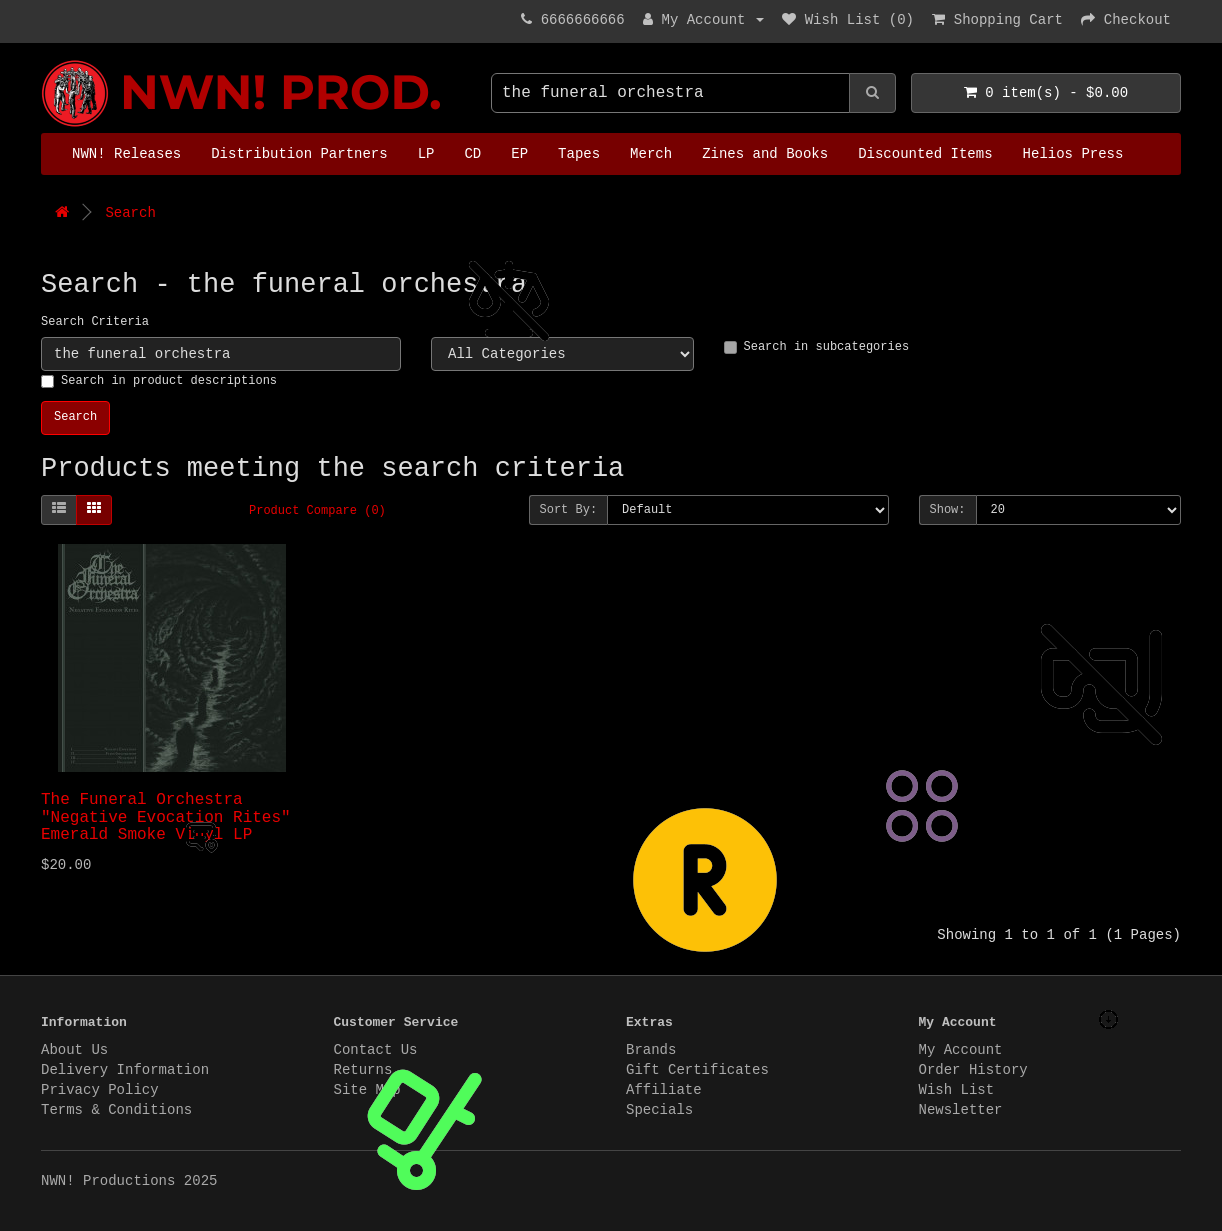 This screenshot has height=1231, width=1222. Describe the element at coordinates (423, 1125) in the screenshot. I see `view your shopping cart` at that location.